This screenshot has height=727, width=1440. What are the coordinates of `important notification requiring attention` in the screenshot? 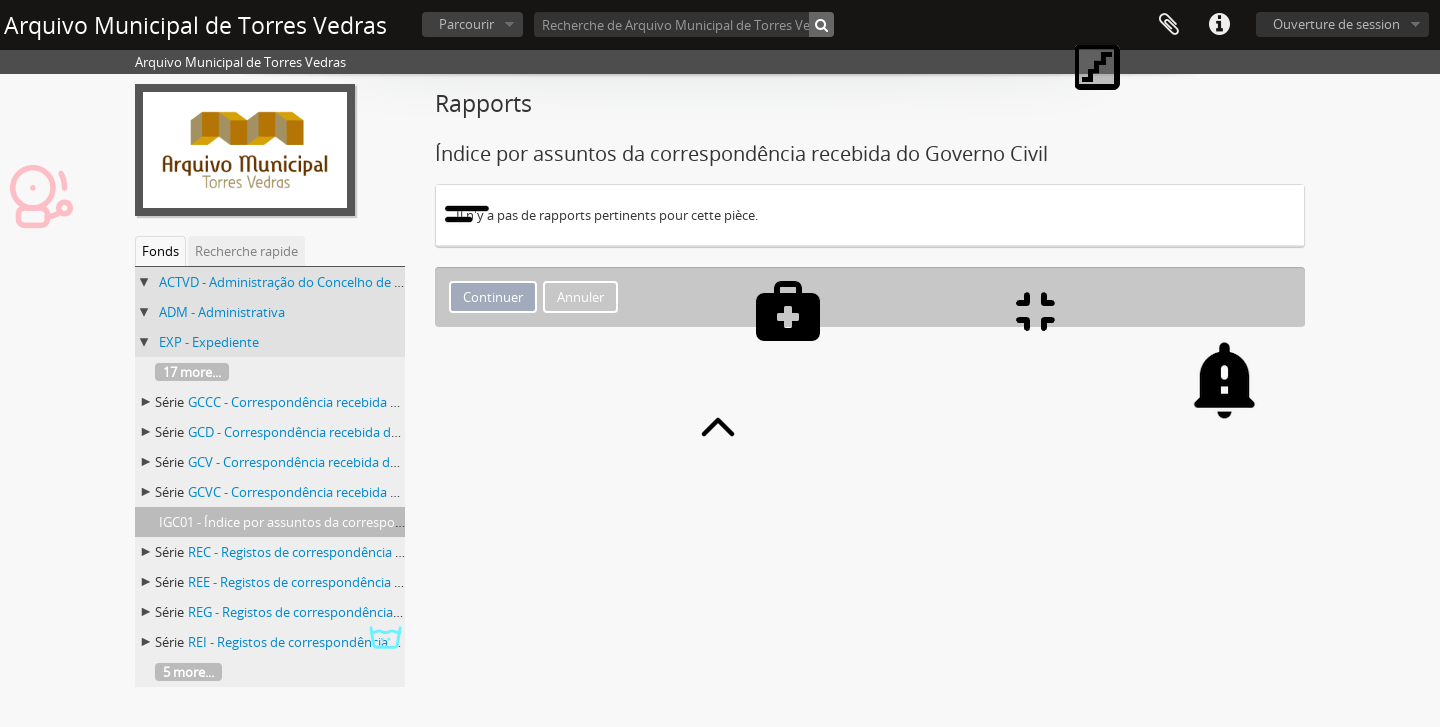 It's located at (1224, 379).